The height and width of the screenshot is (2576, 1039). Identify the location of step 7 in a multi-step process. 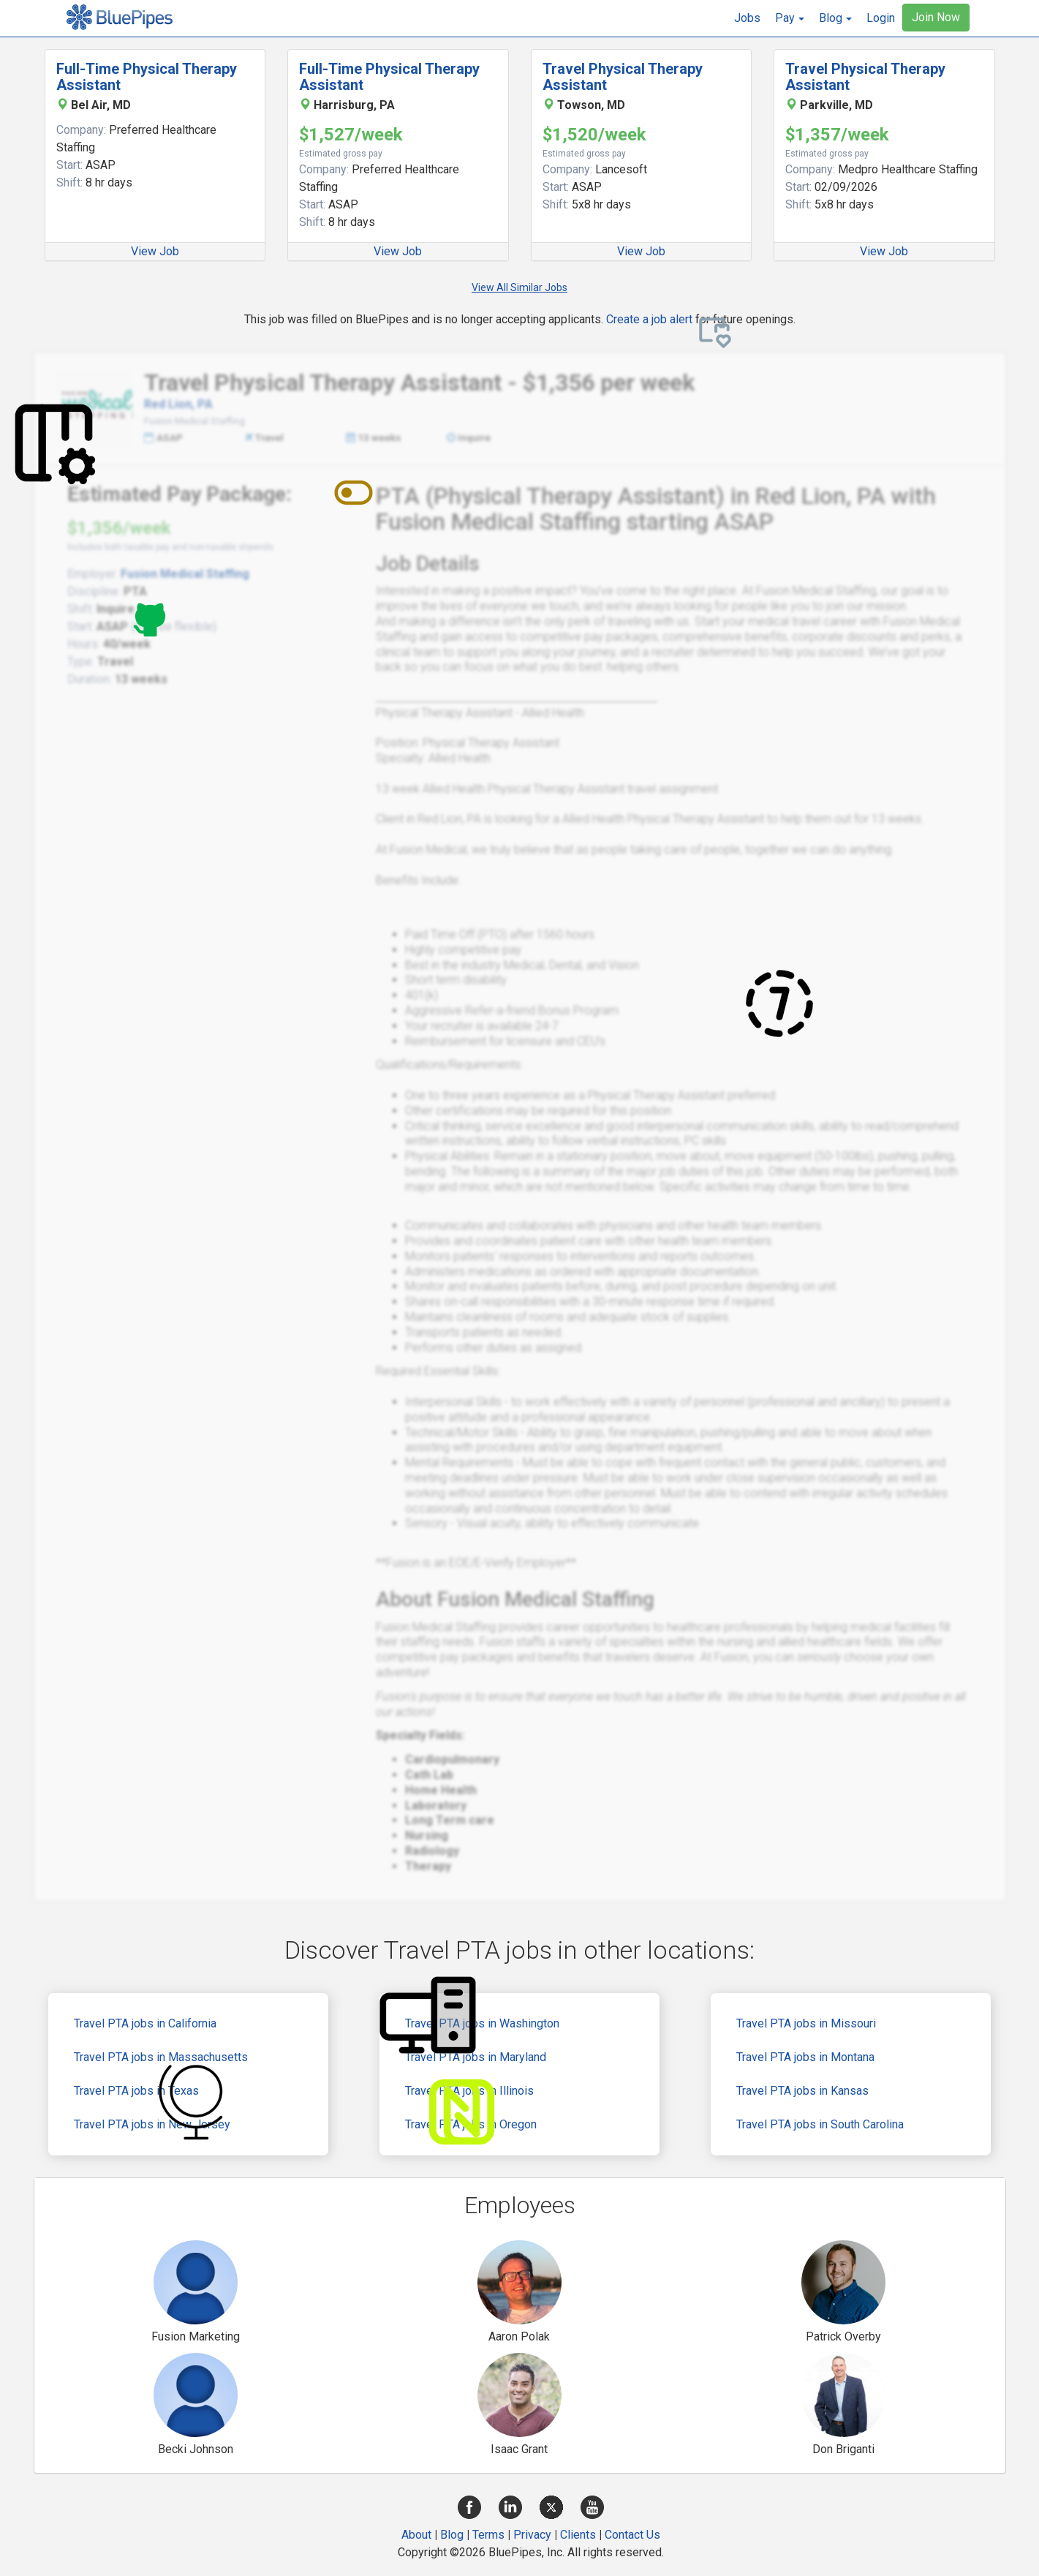
(779, 1003).